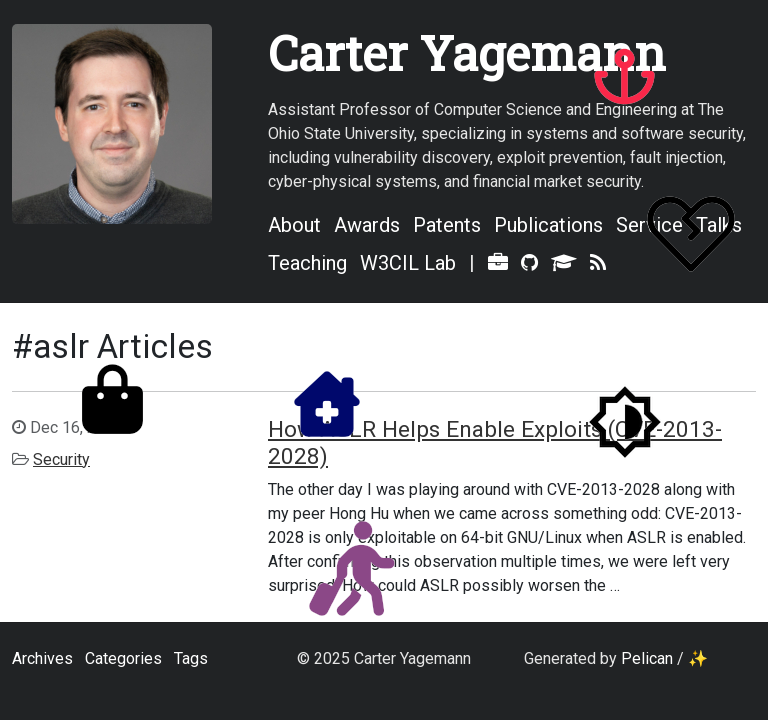 This screenshot has width=768, height=720. I want to click on adjust screen brightness settings, so click(625, 422).